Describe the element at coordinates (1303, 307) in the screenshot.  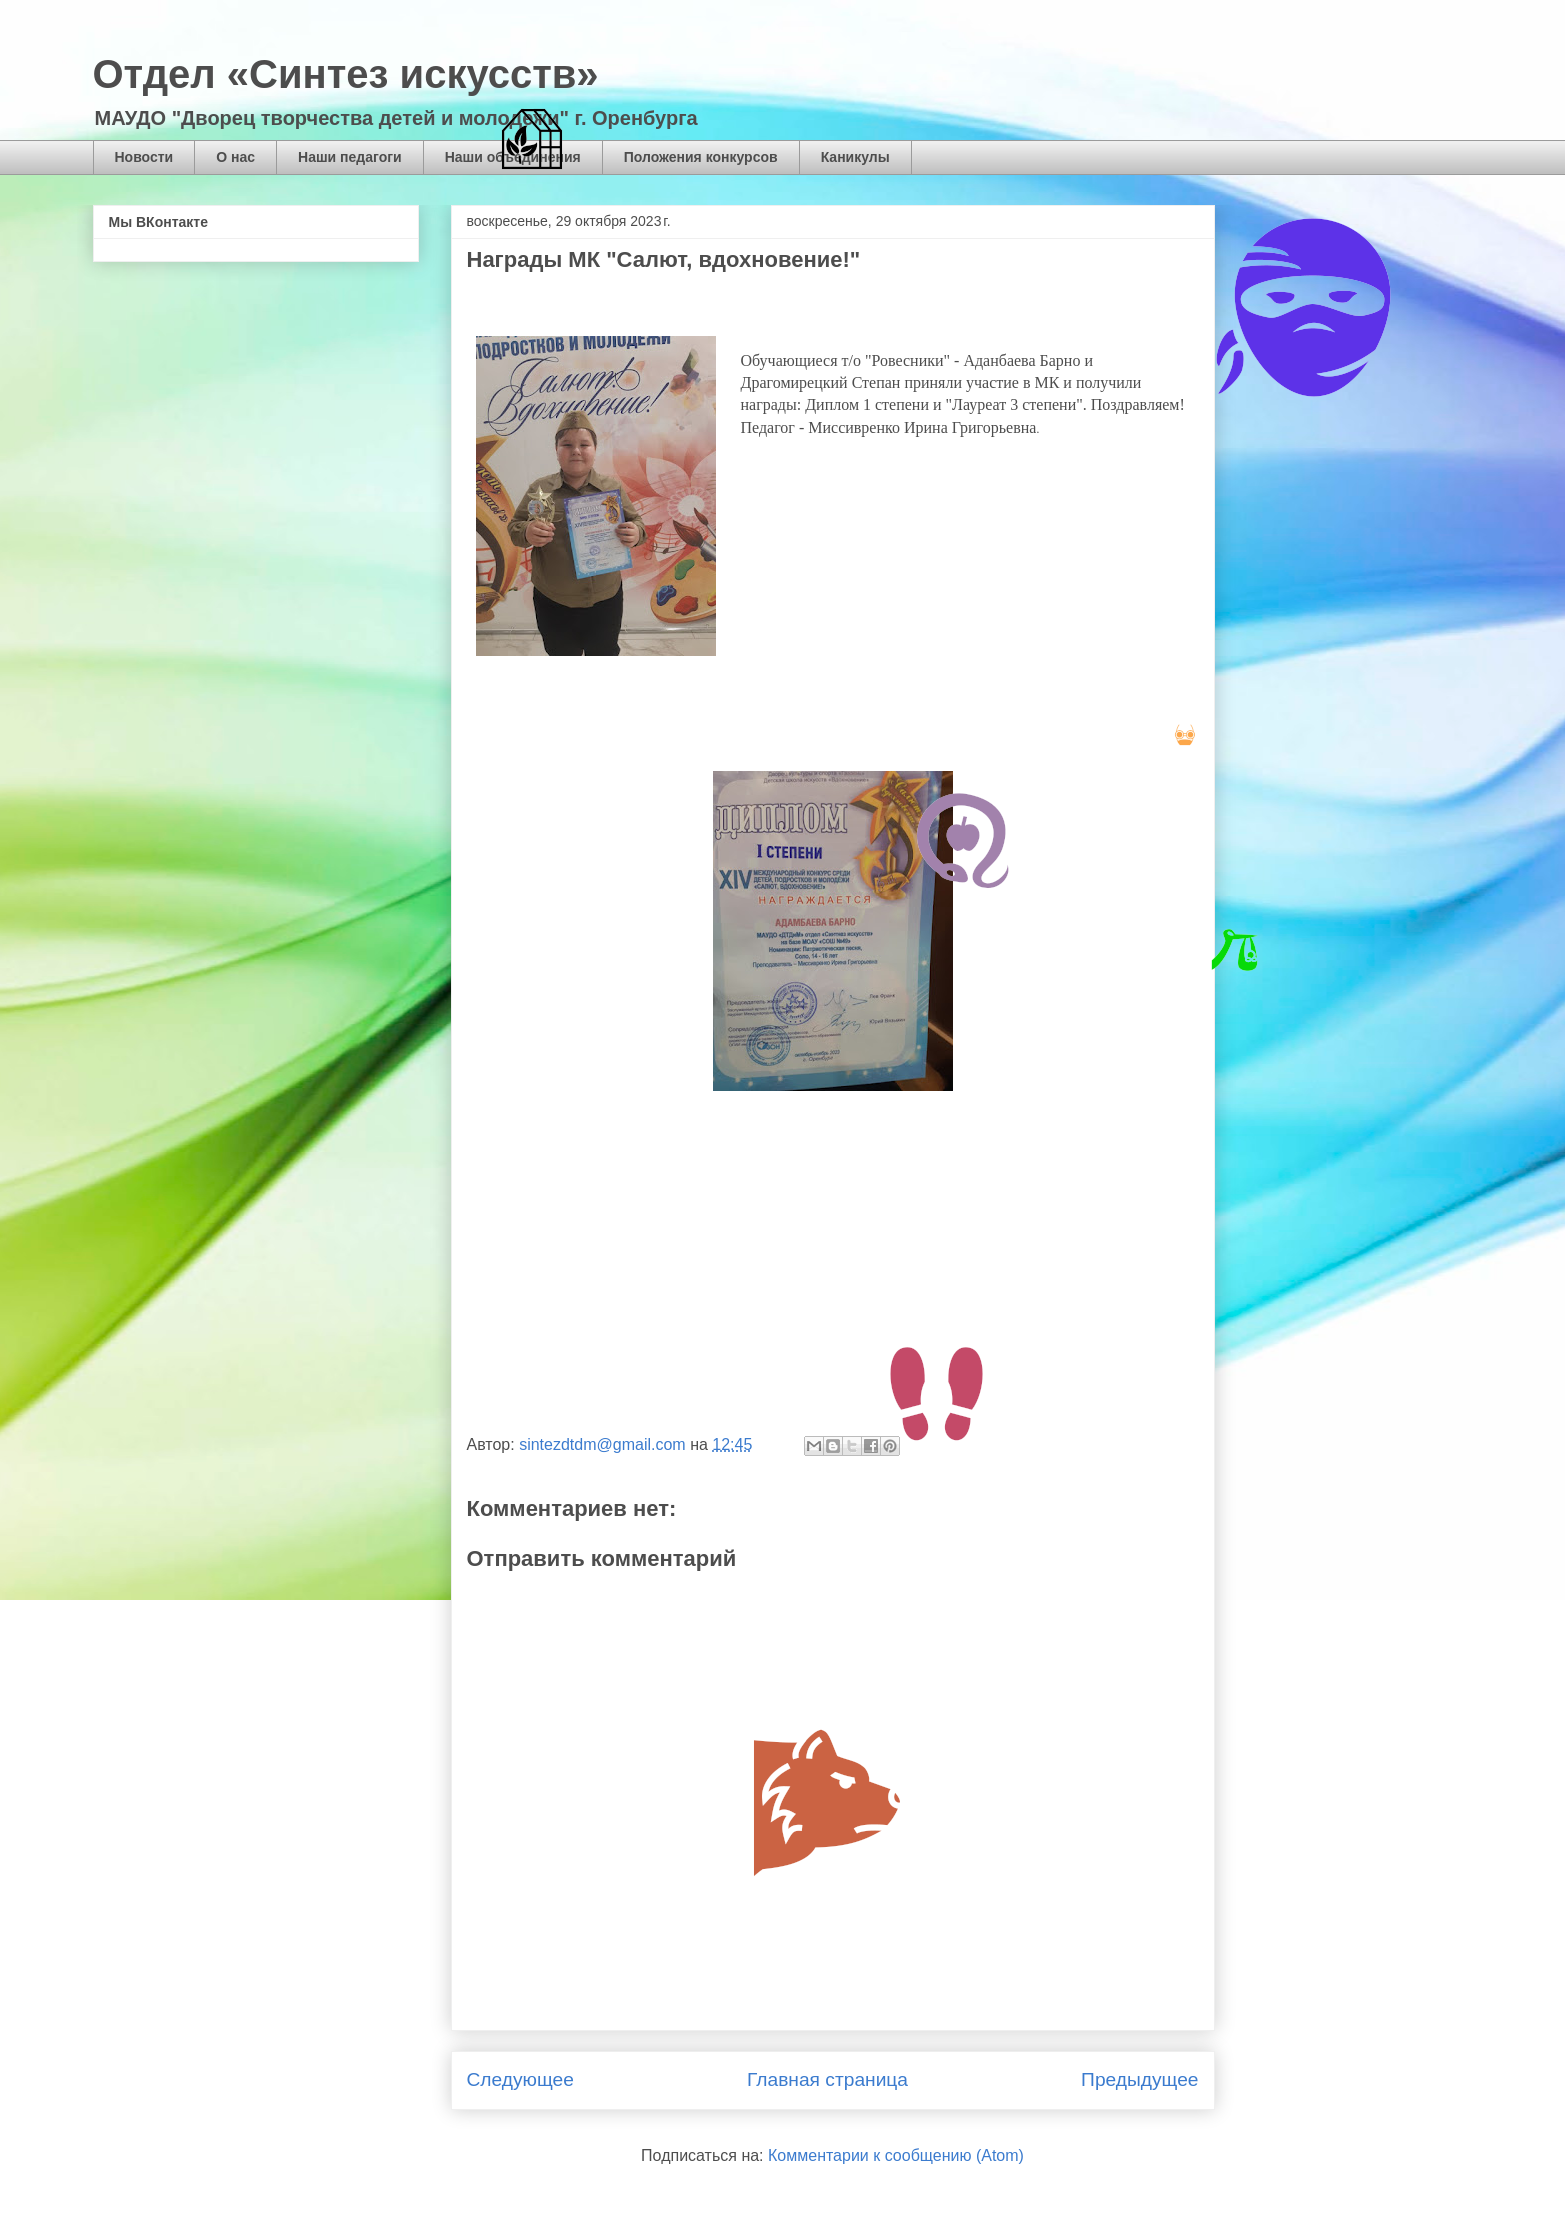
I see `select ninja character class` at that location.